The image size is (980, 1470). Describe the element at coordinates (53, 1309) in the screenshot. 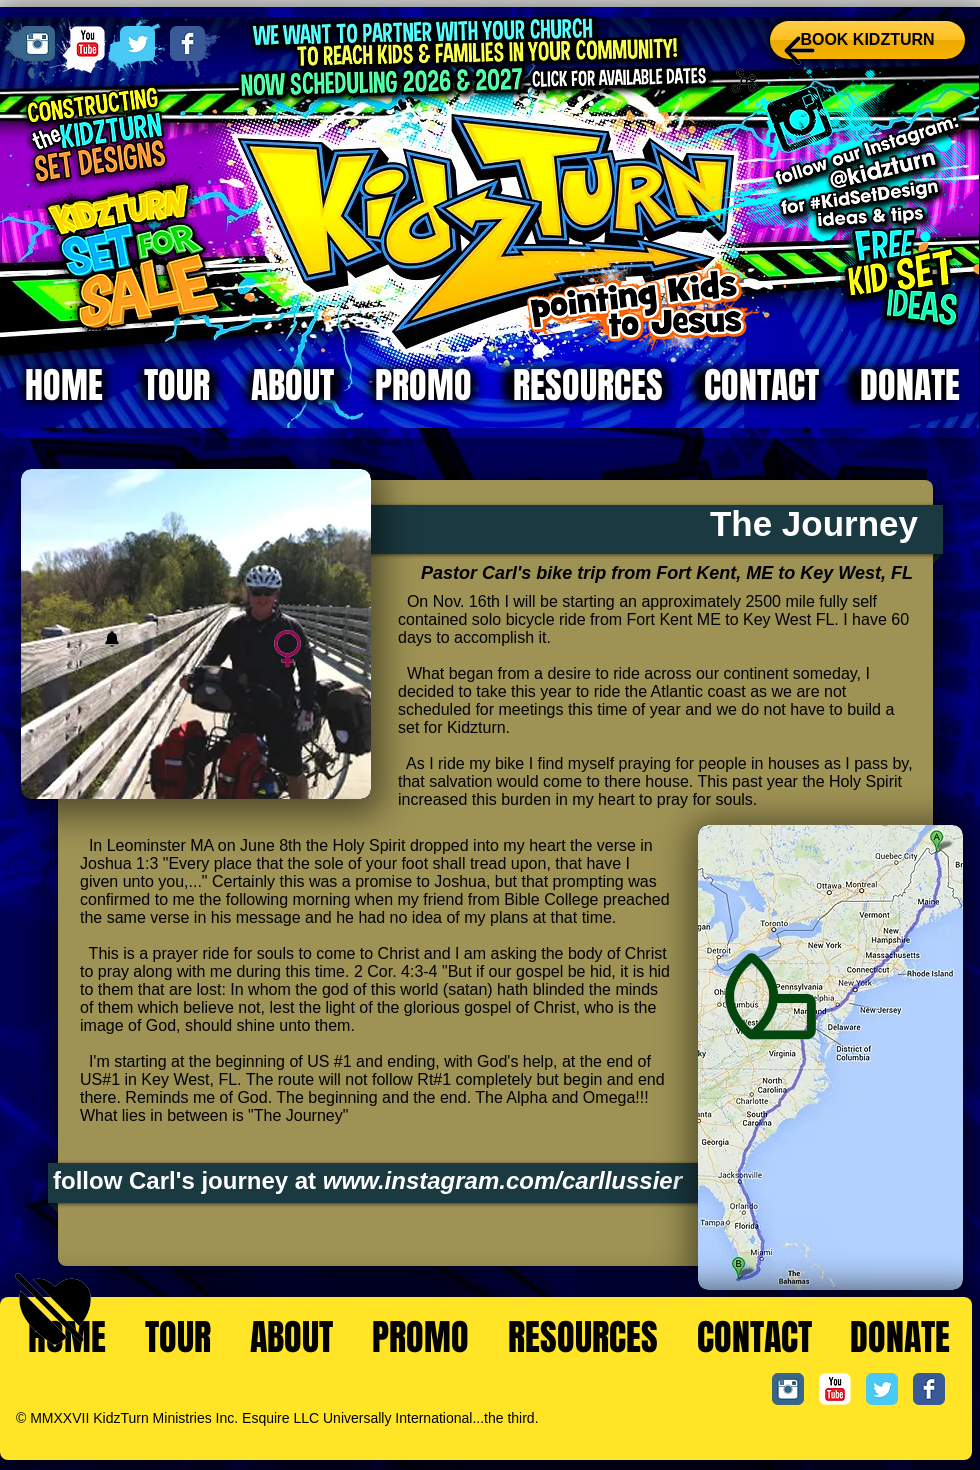

I see `remove from favorites` at that location.